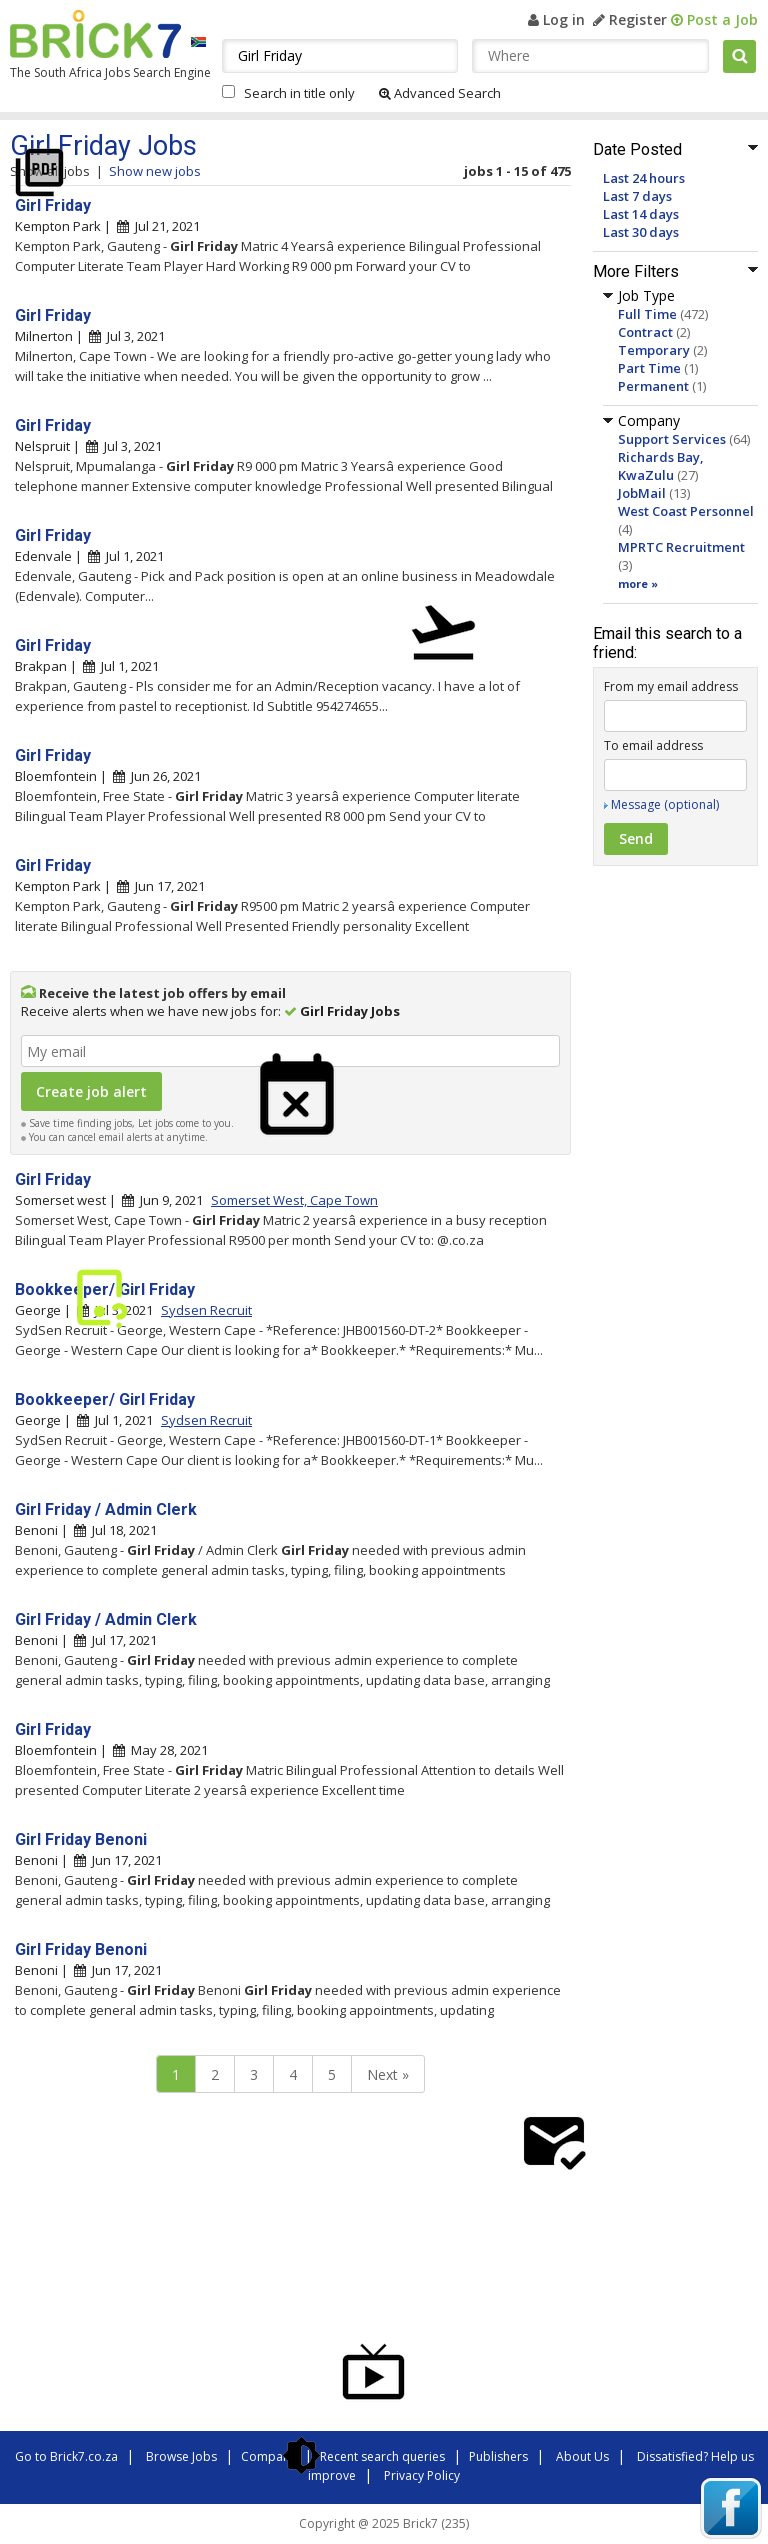  Describe the element at coordinates (39, 172) in the screenshot. I see `save or export as PDF` at that location.